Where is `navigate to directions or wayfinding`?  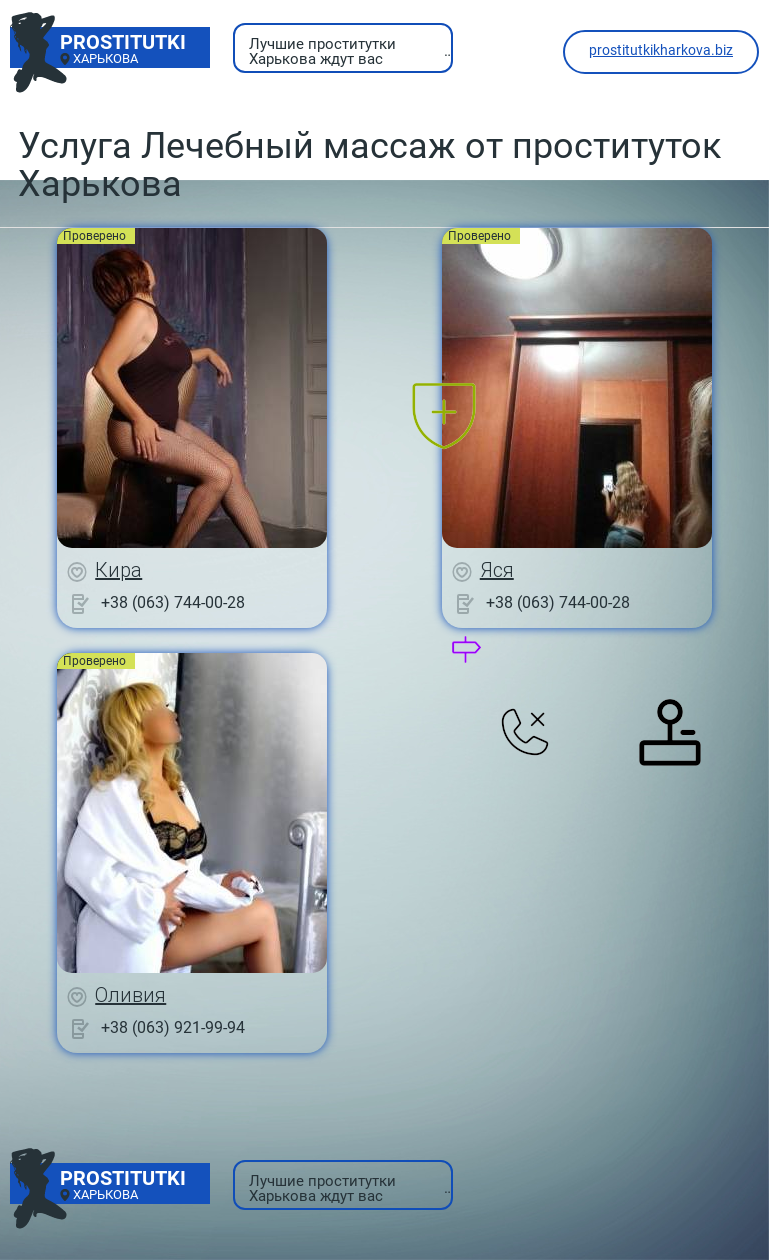 navigate to directions or wayfinding is located at coordinates (465, 649).